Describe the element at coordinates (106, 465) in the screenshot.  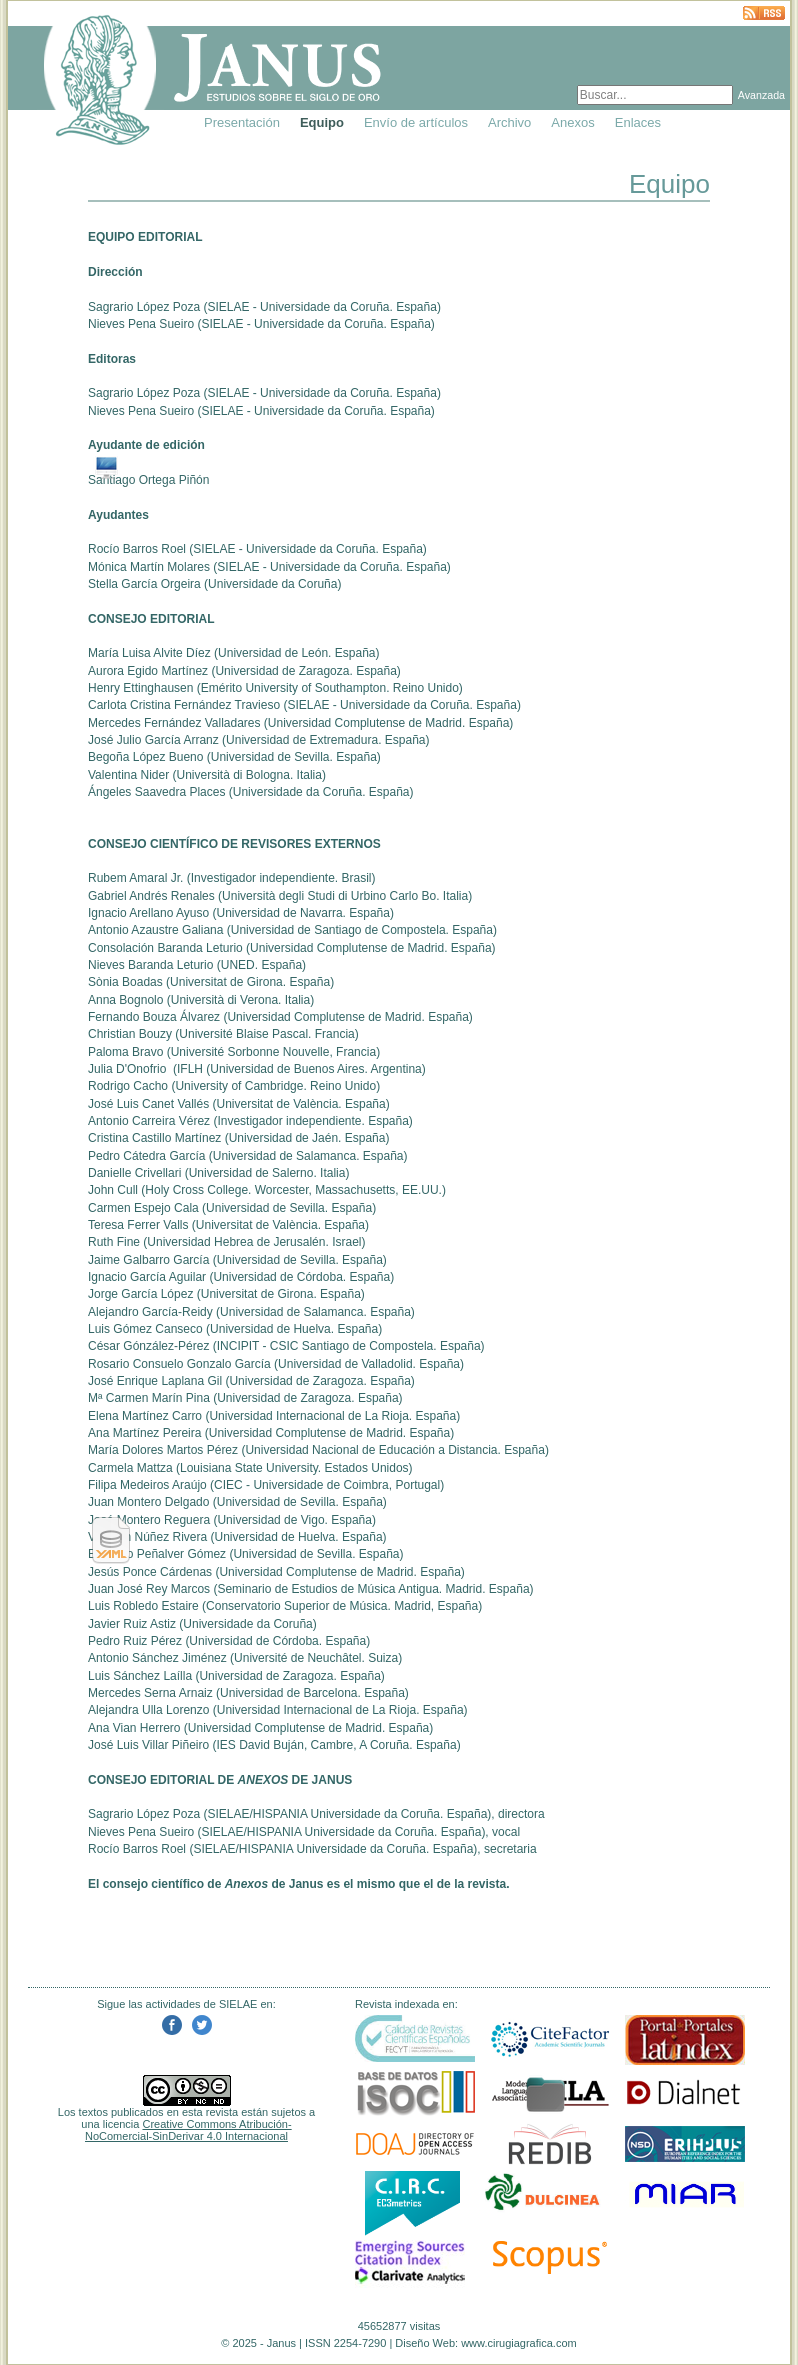
I see `represents a connected iMac G5 desktop computer` at that location.